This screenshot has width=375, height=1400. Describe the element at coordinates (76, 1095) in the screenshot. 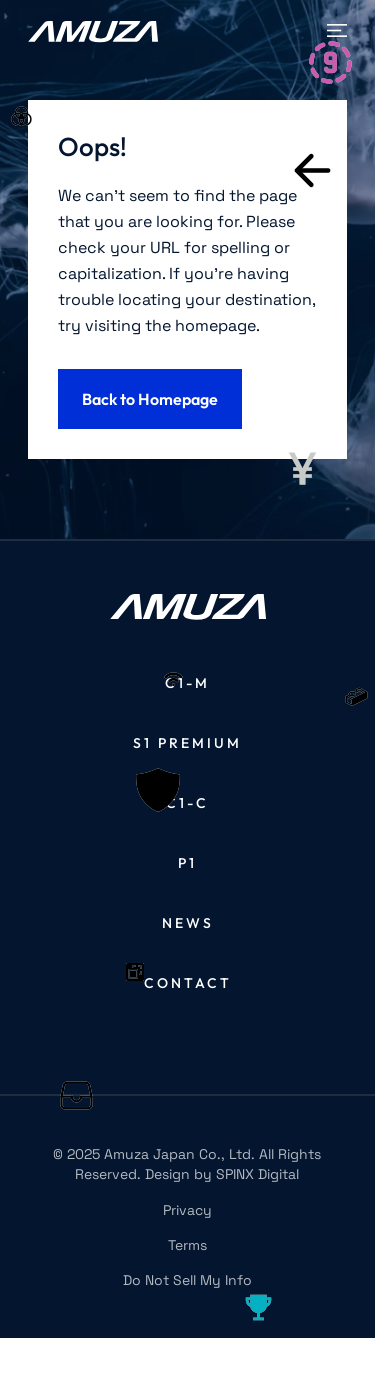

I see `view inbox or incoming files` at that location.